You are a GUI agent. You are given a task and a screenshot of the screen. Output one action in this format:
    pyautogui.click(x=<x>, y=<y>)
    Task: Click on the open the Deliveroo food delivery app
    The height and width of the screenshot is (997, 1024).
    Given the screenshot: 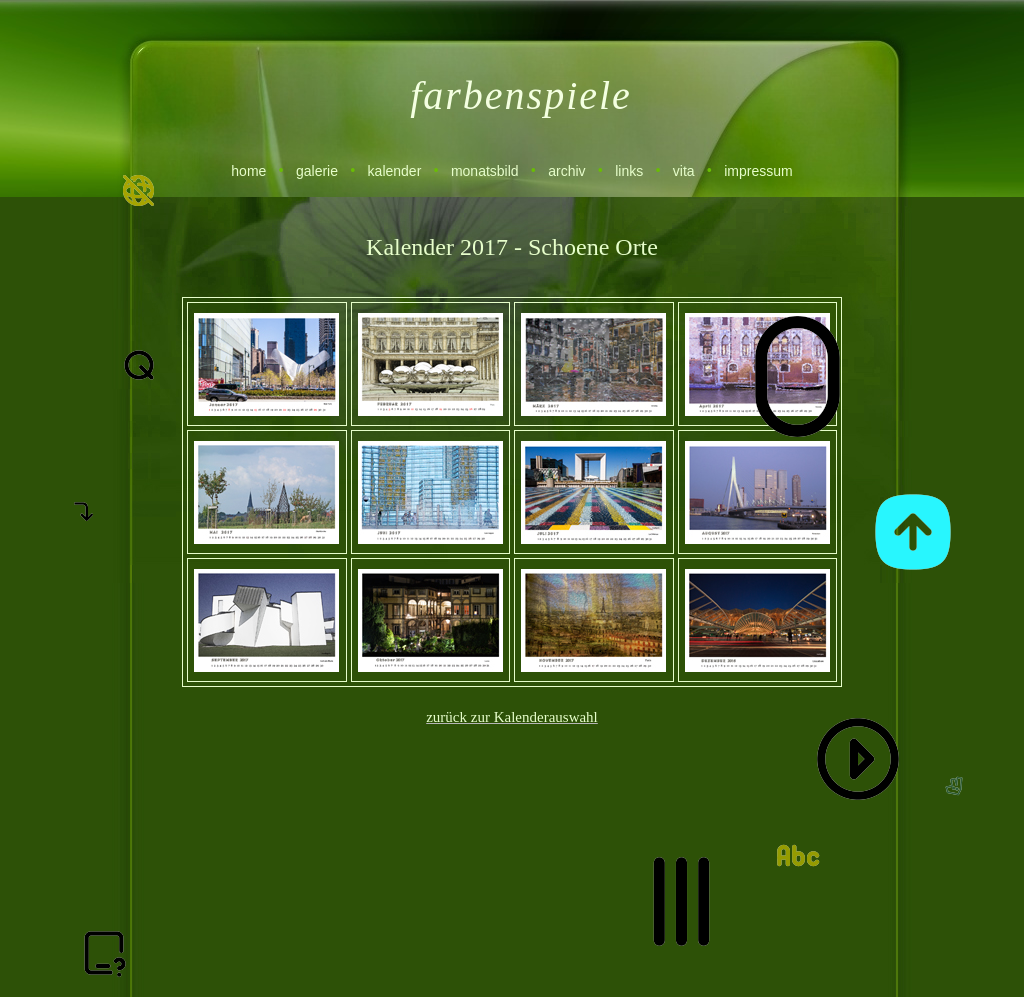 What is the action you would take?
    pyautogui.click(x=954, y=786)
    